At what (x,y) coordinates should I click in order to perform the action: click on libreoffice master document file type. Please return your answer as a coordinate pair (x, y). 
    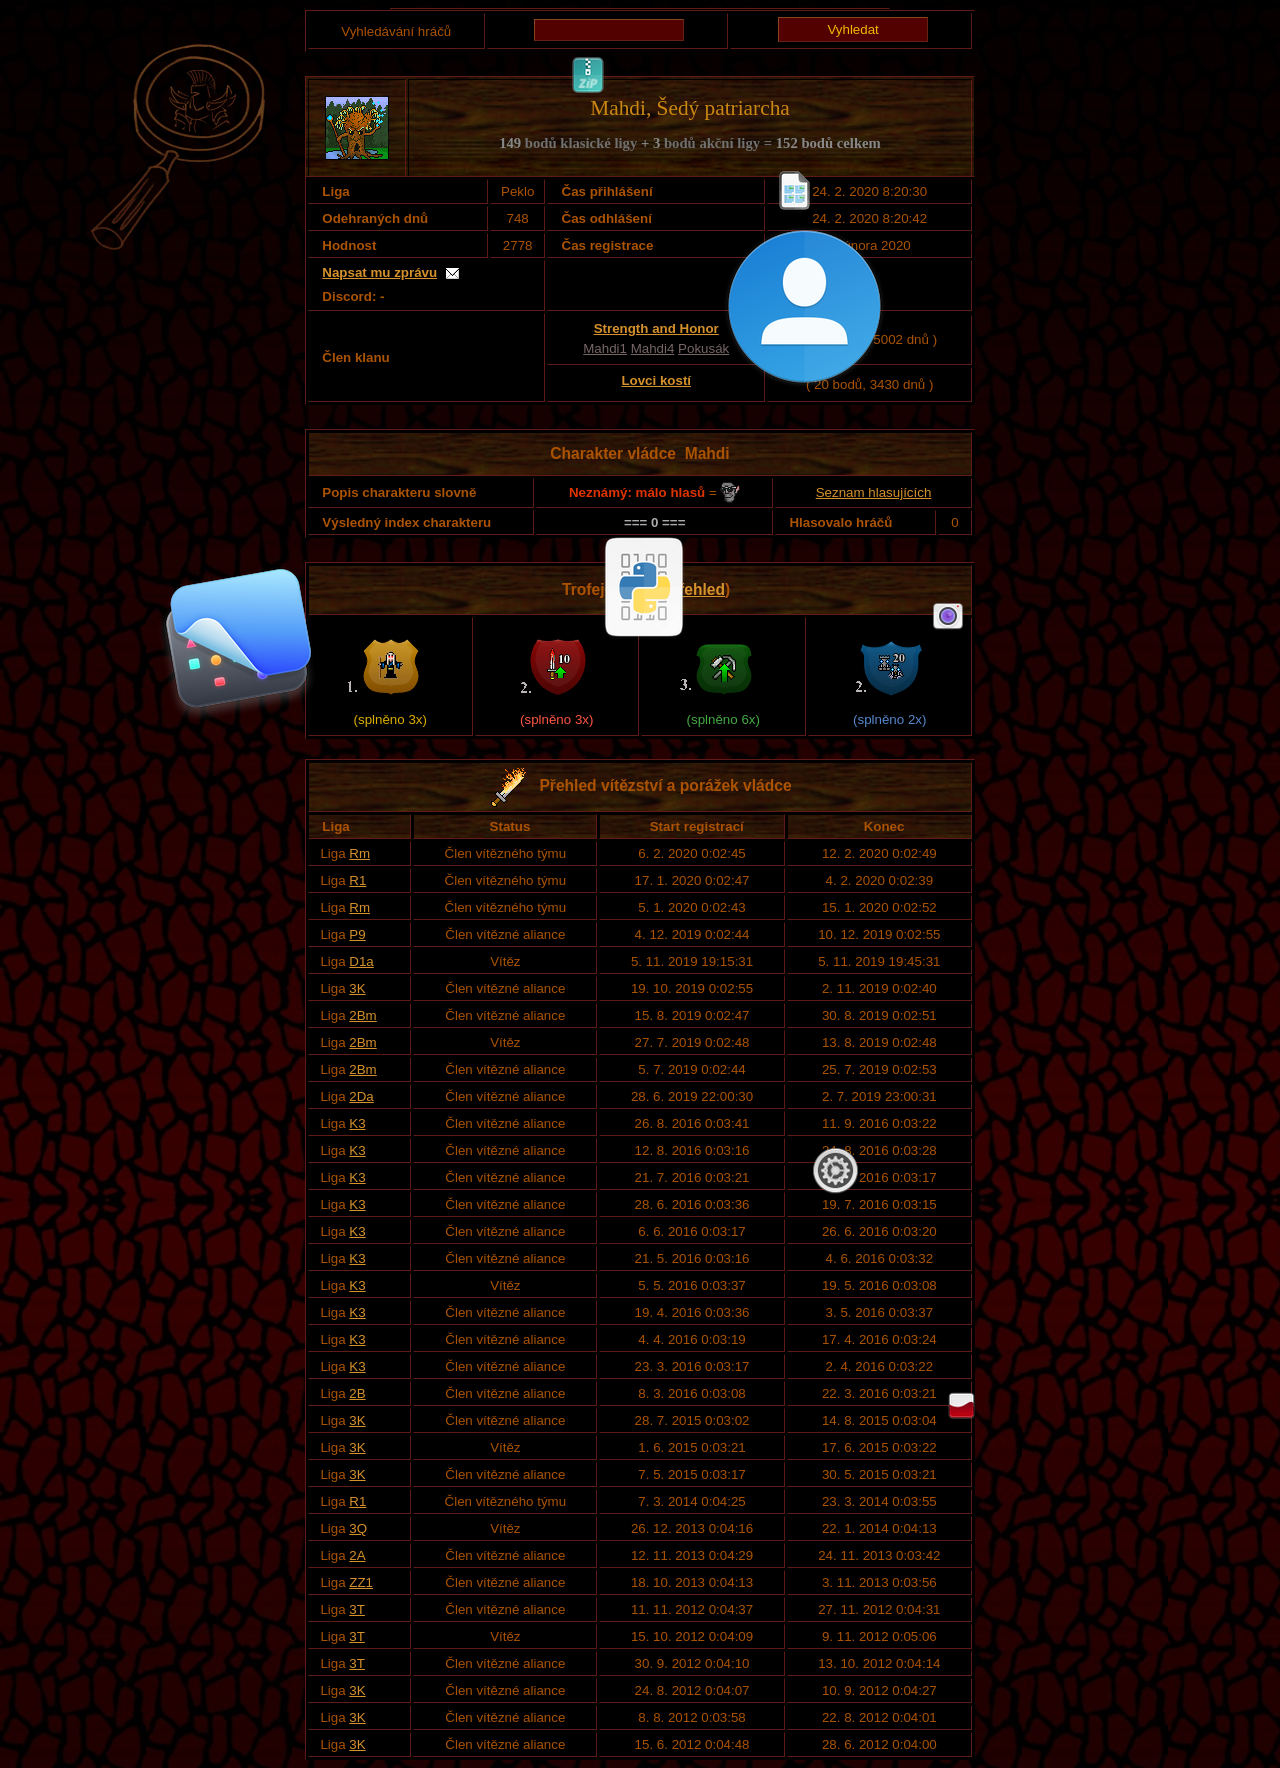
    Looking at the image, I should click on (794, 190).